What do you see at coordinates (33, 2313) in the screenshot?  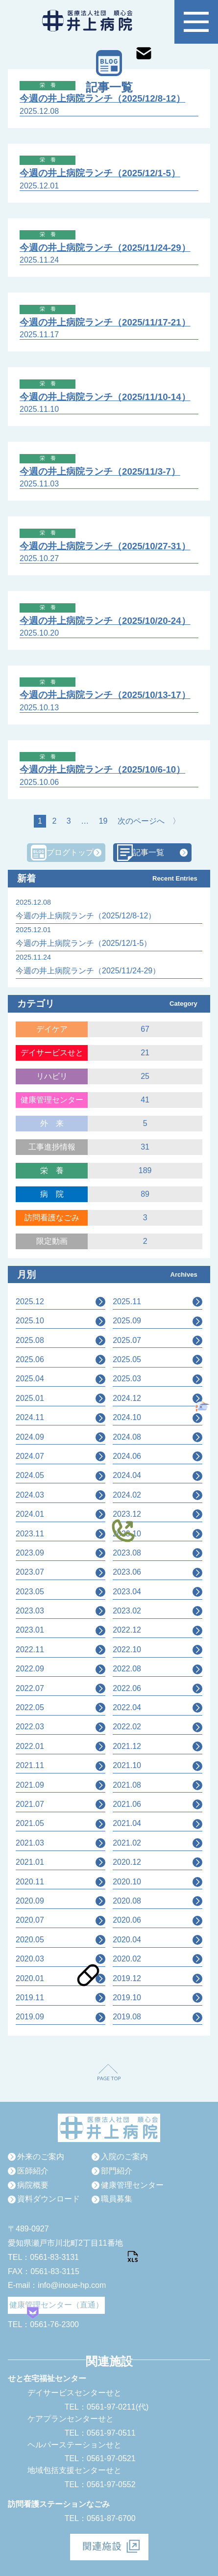 I see `indicates membership in Discord's HypeSquad House of Bravery` at bounding box center [33, 2313].